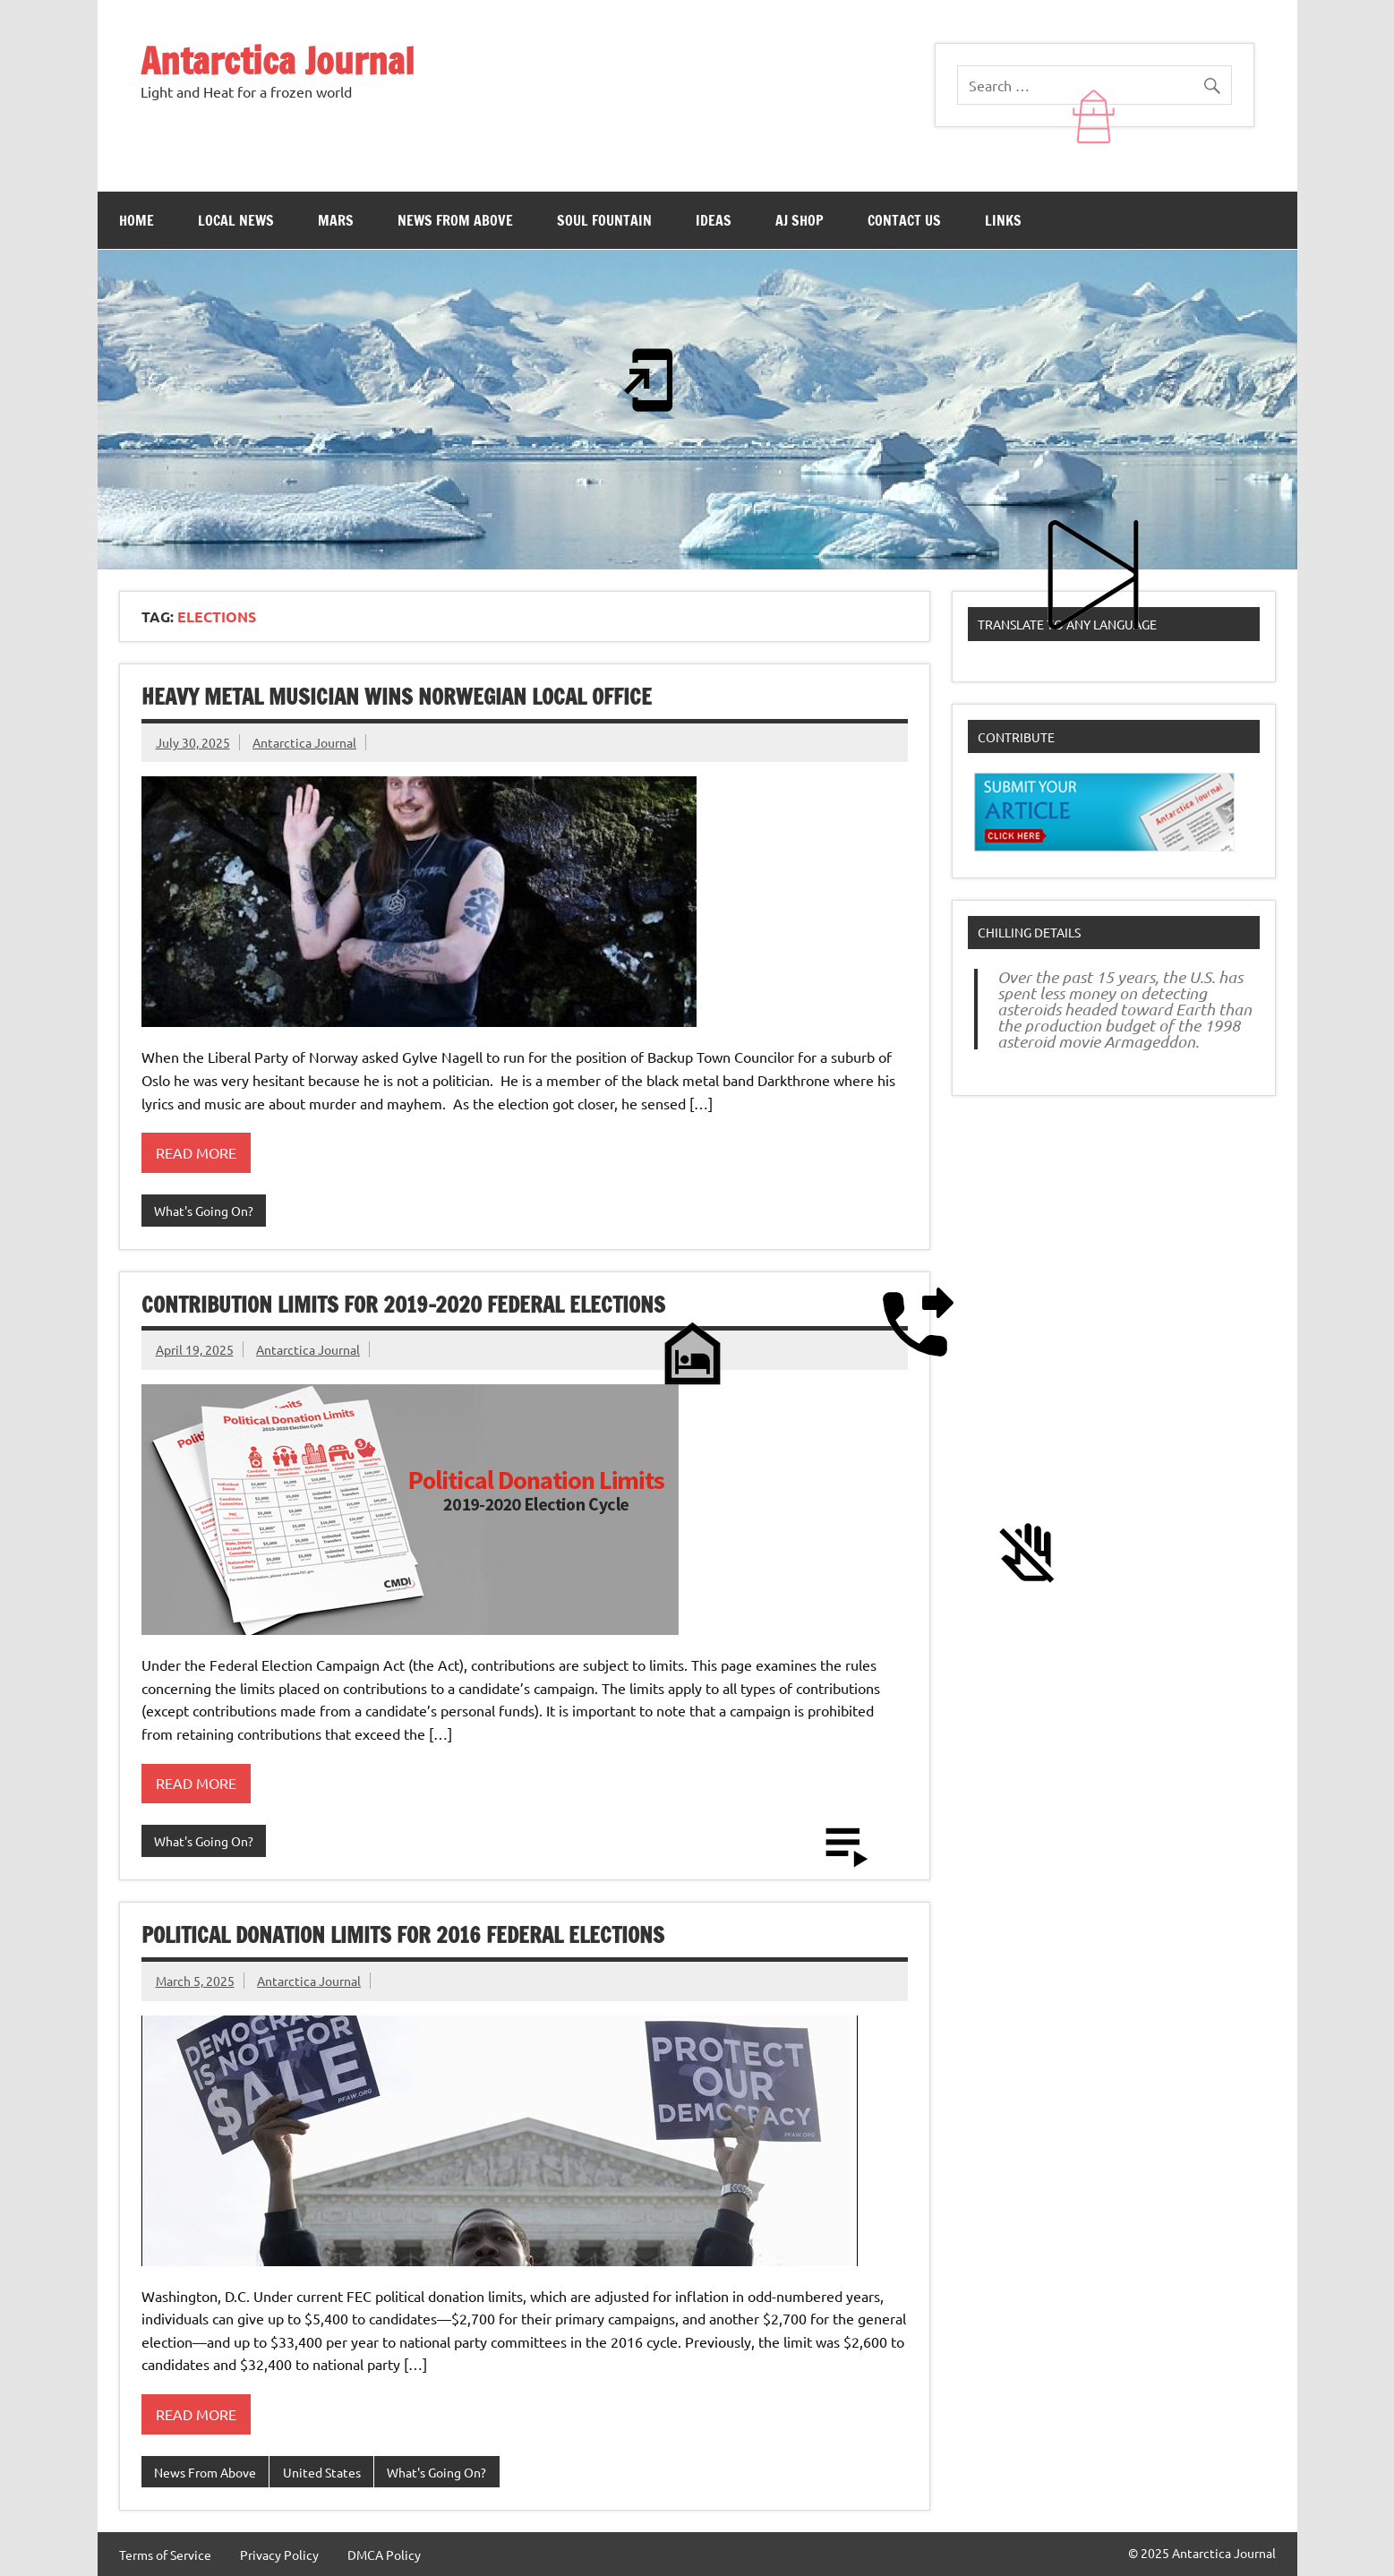 This screenshot has height=2576, width=1394. I want to click on add this page or app to your home screen, so click(649, 380).